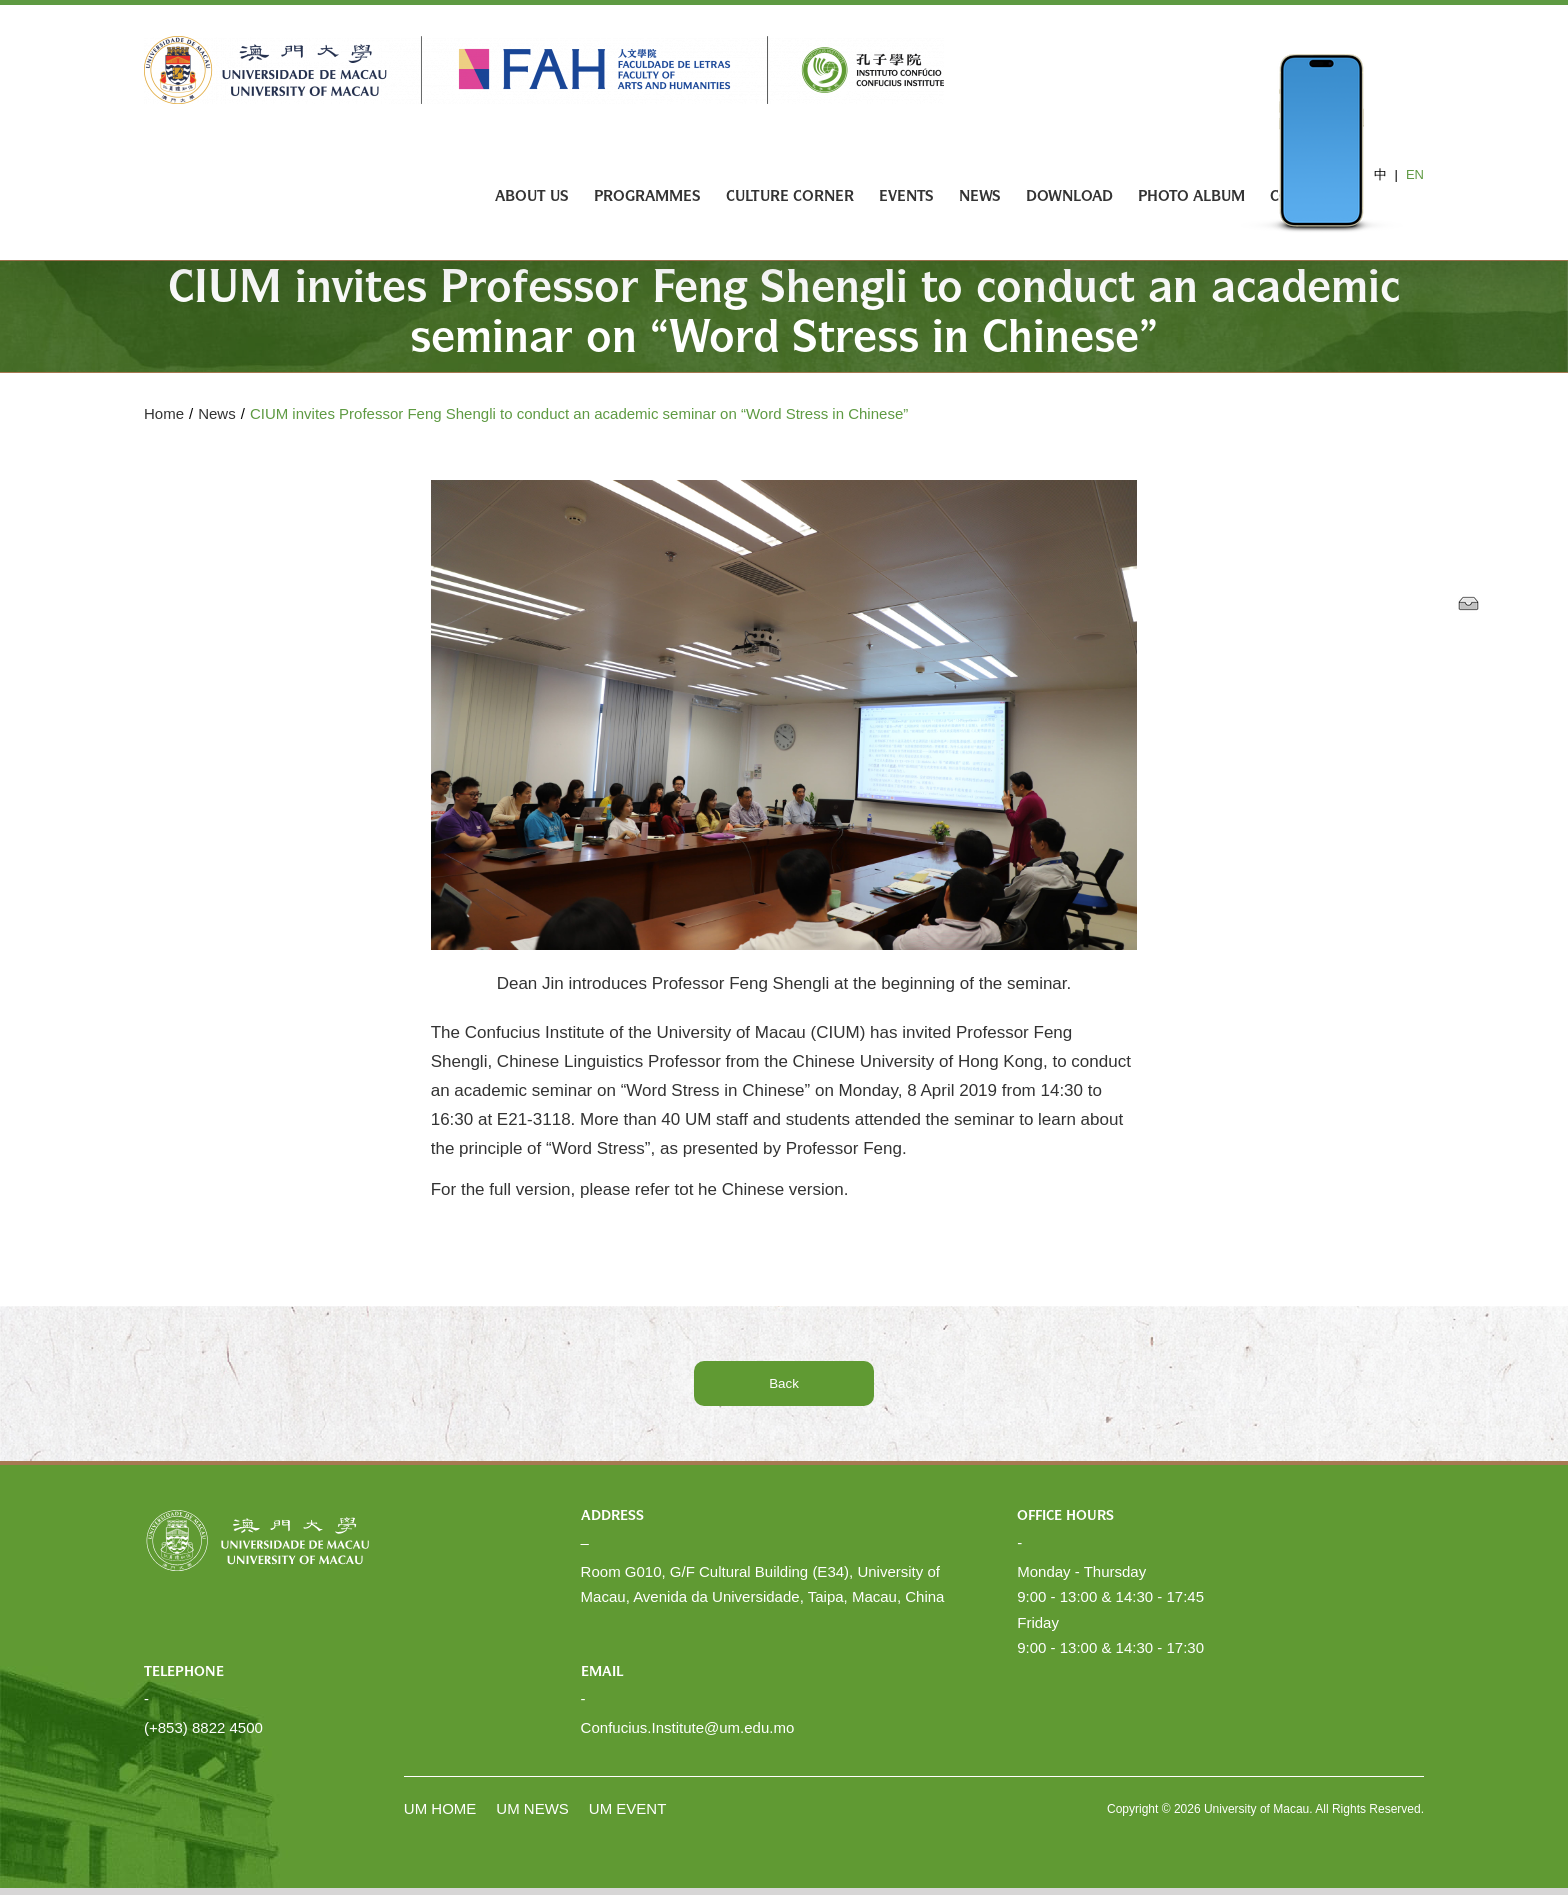 This screenshot has height=1895, width=1568. I want to click on view your email inbox, so click(1468, 603).